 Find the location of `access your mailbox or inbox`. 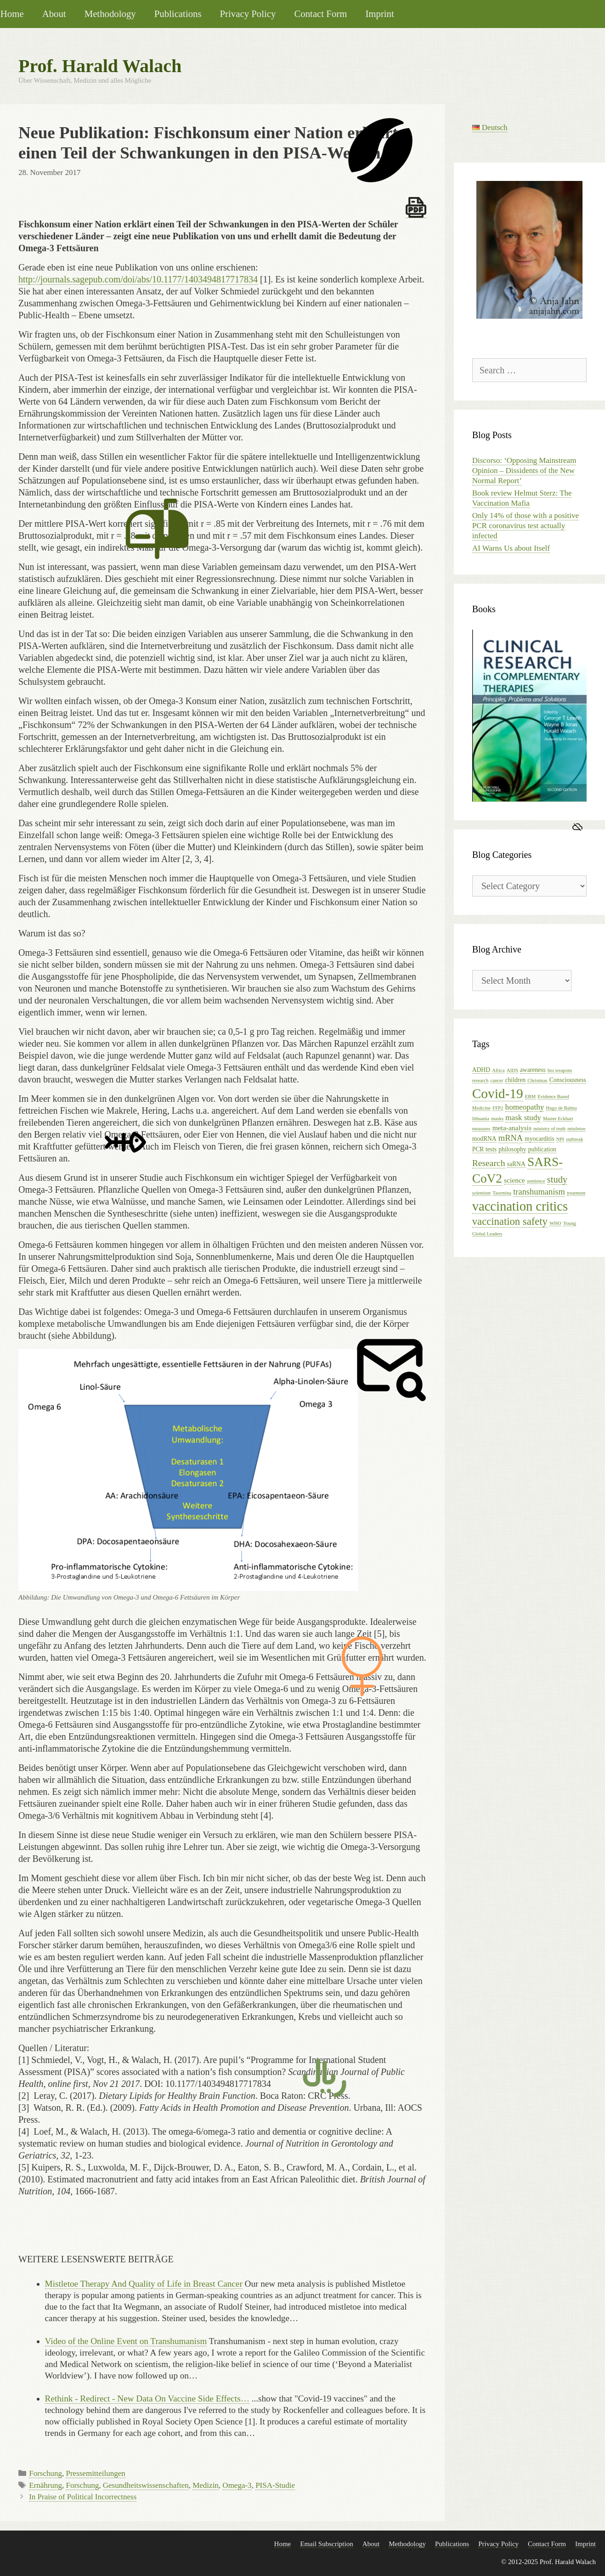

access your mailbox or inbox is located at coordinates (157, 530).